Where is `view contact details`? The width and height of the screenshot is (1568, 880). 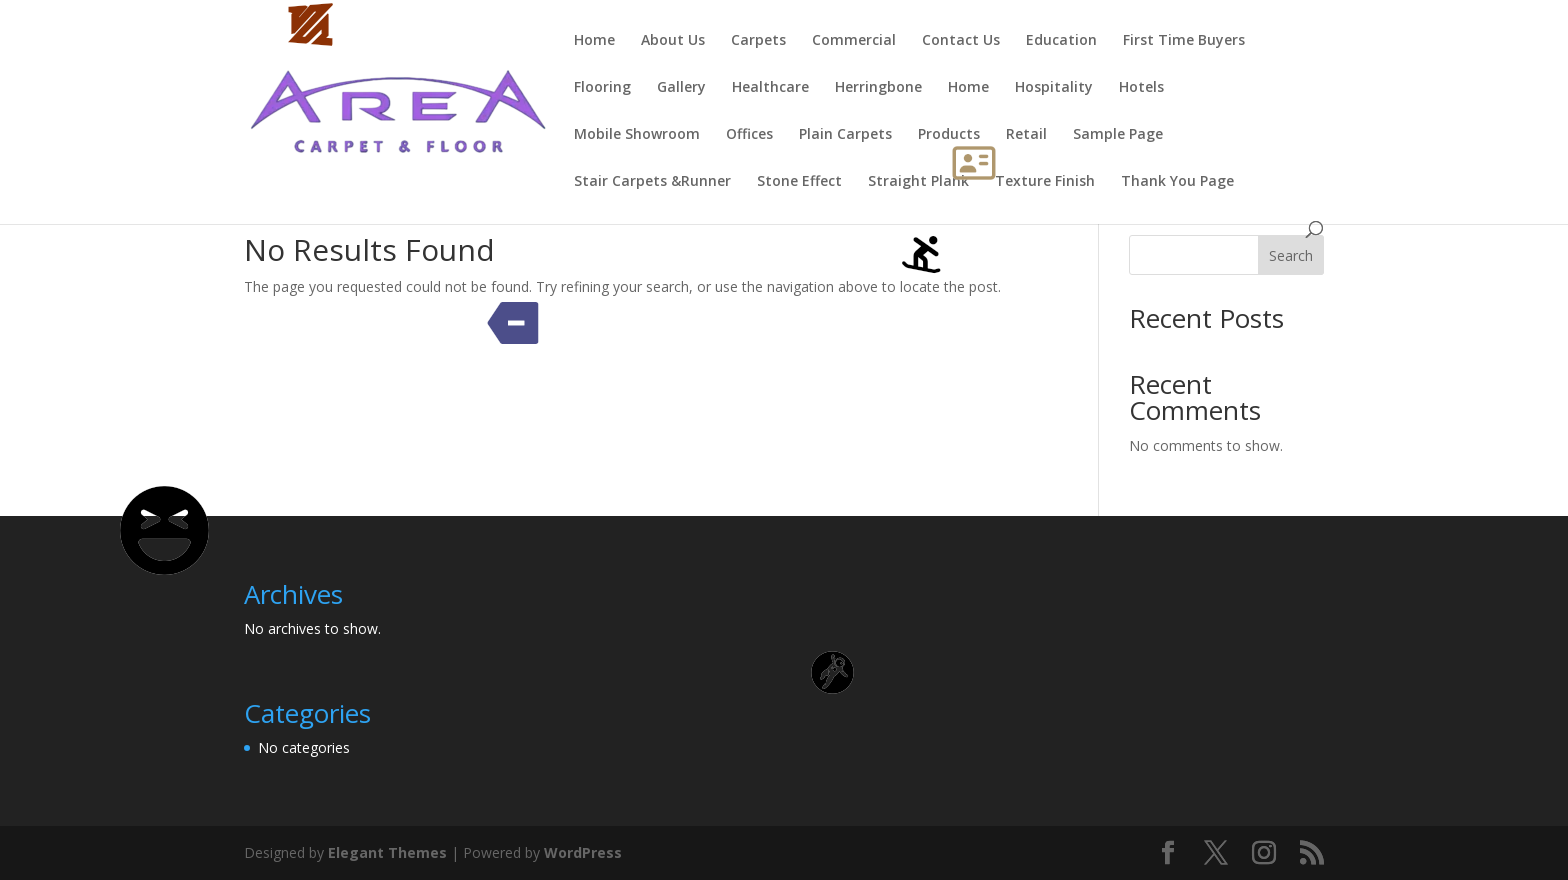 view contact details is located at coordinates (974, 163).